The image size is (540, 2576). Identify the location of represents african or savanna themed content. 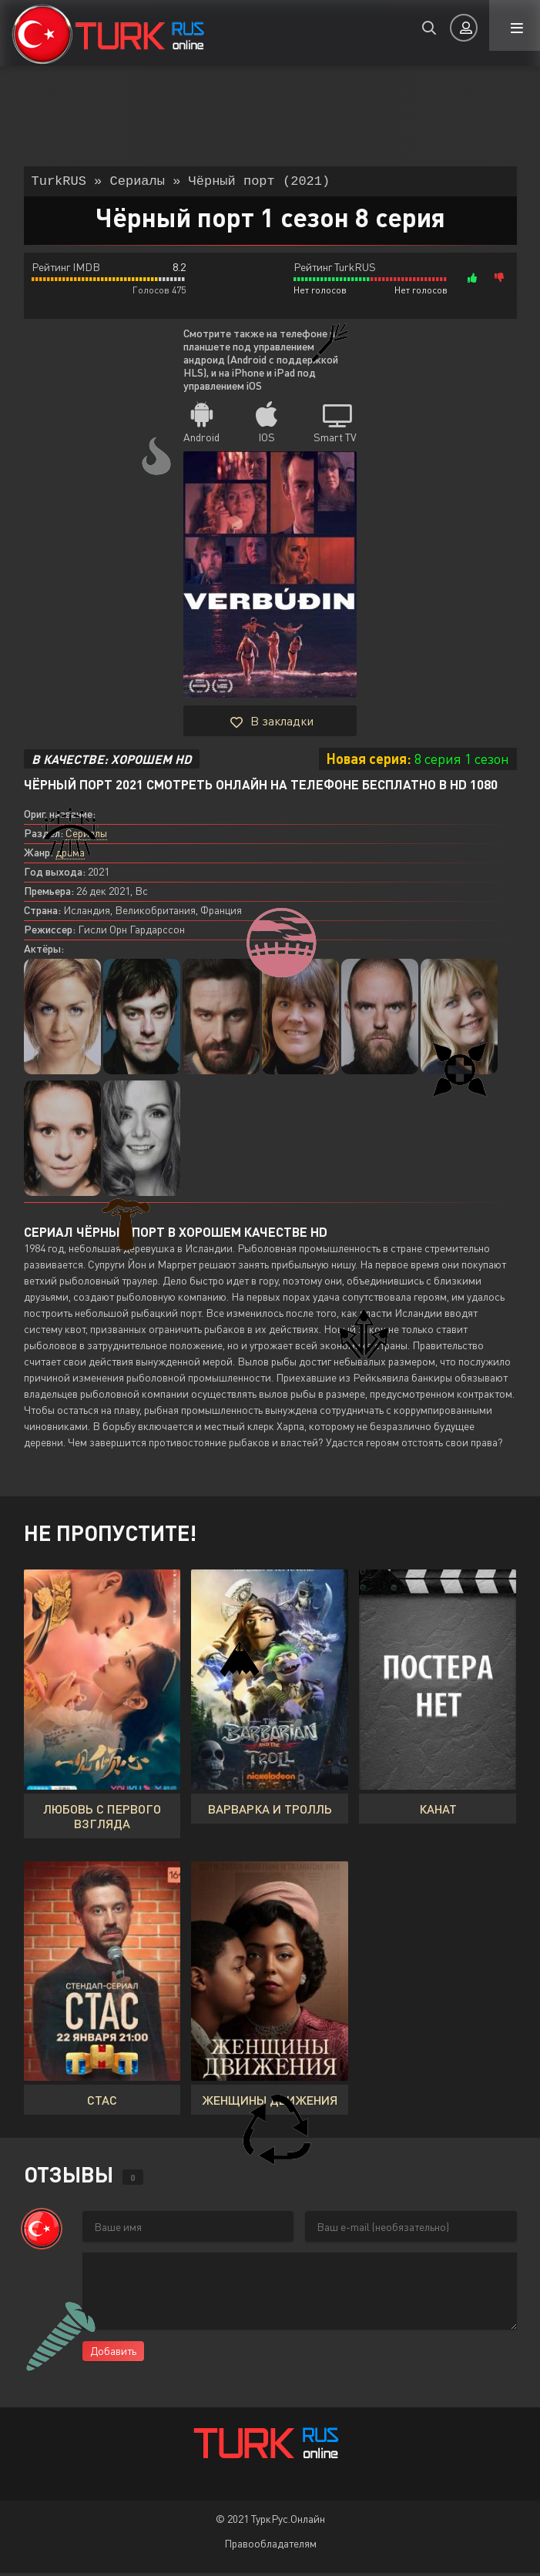
(127, 1224).